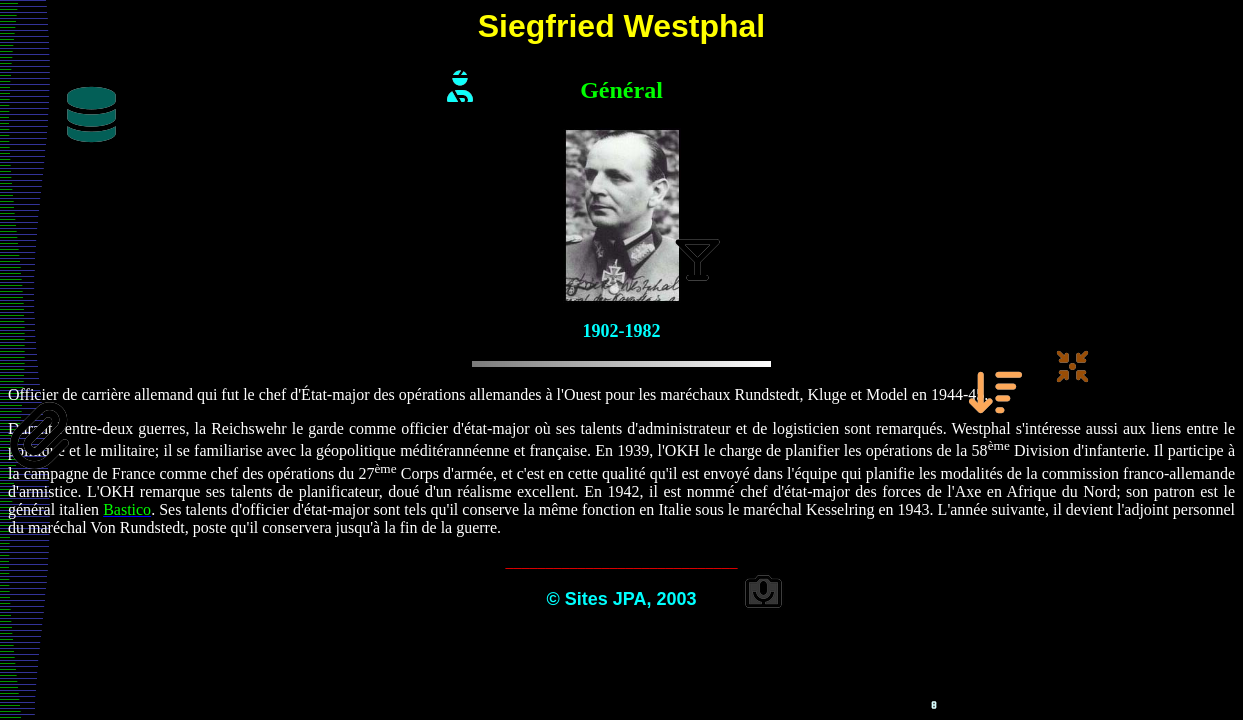  What do you see at coordinates (763, 591) in the screenshot?
I see `grant camera and microphone permissions` at bounding box center [763, 591].